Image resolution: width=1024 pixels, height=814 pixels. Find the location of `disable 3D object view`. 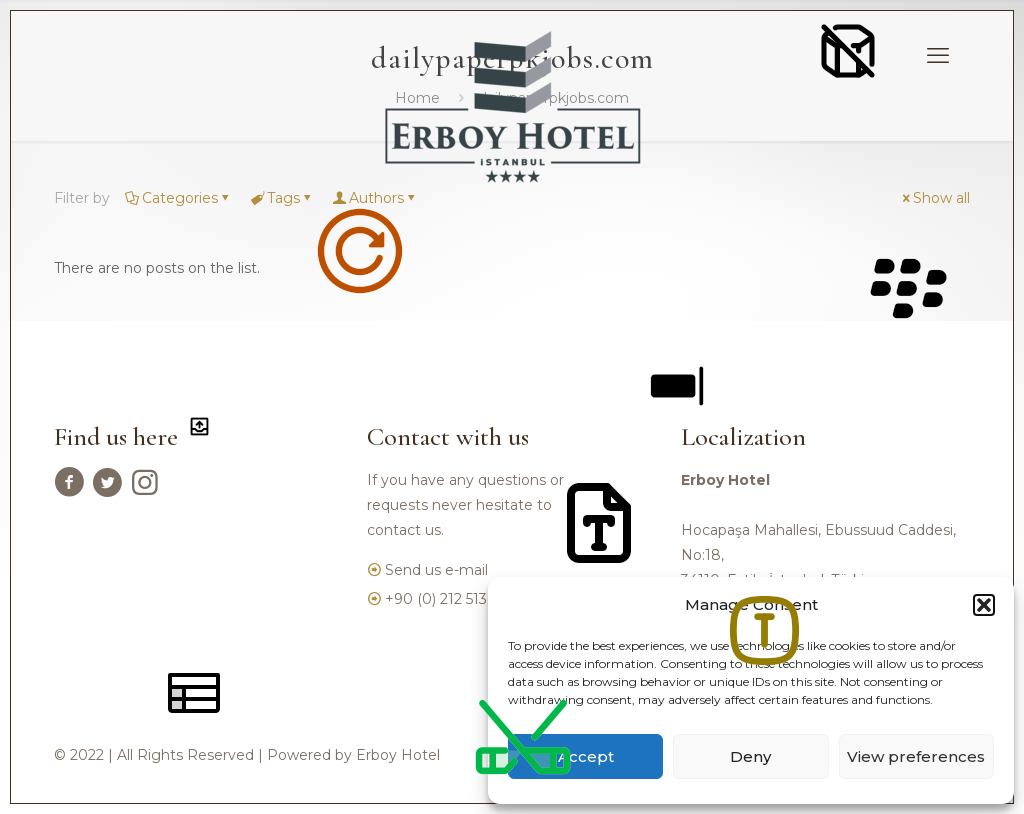

disable 3D object view is located at coordinates (848, 51).